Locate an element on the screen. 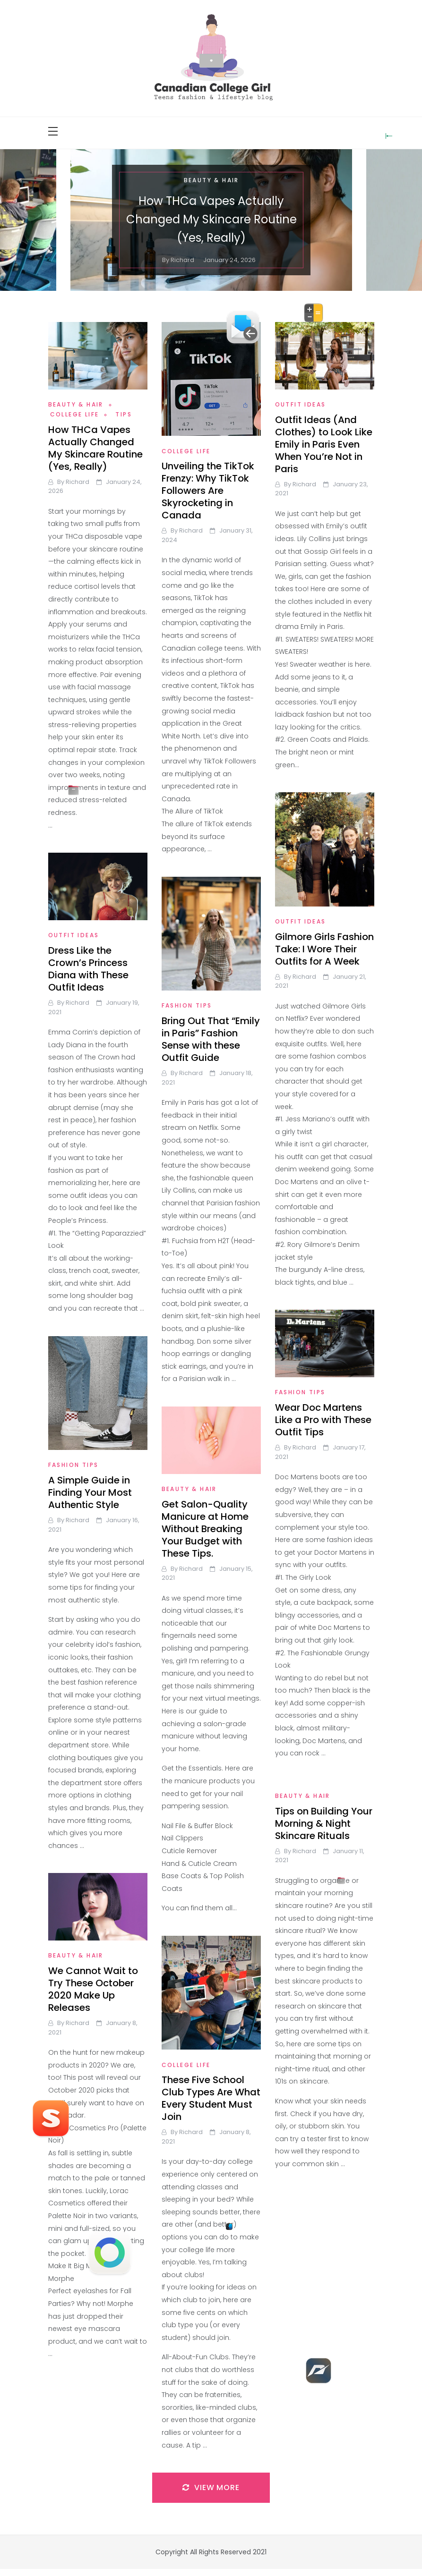  launch need for speed no limits game is located at coordinates (319, 2371).